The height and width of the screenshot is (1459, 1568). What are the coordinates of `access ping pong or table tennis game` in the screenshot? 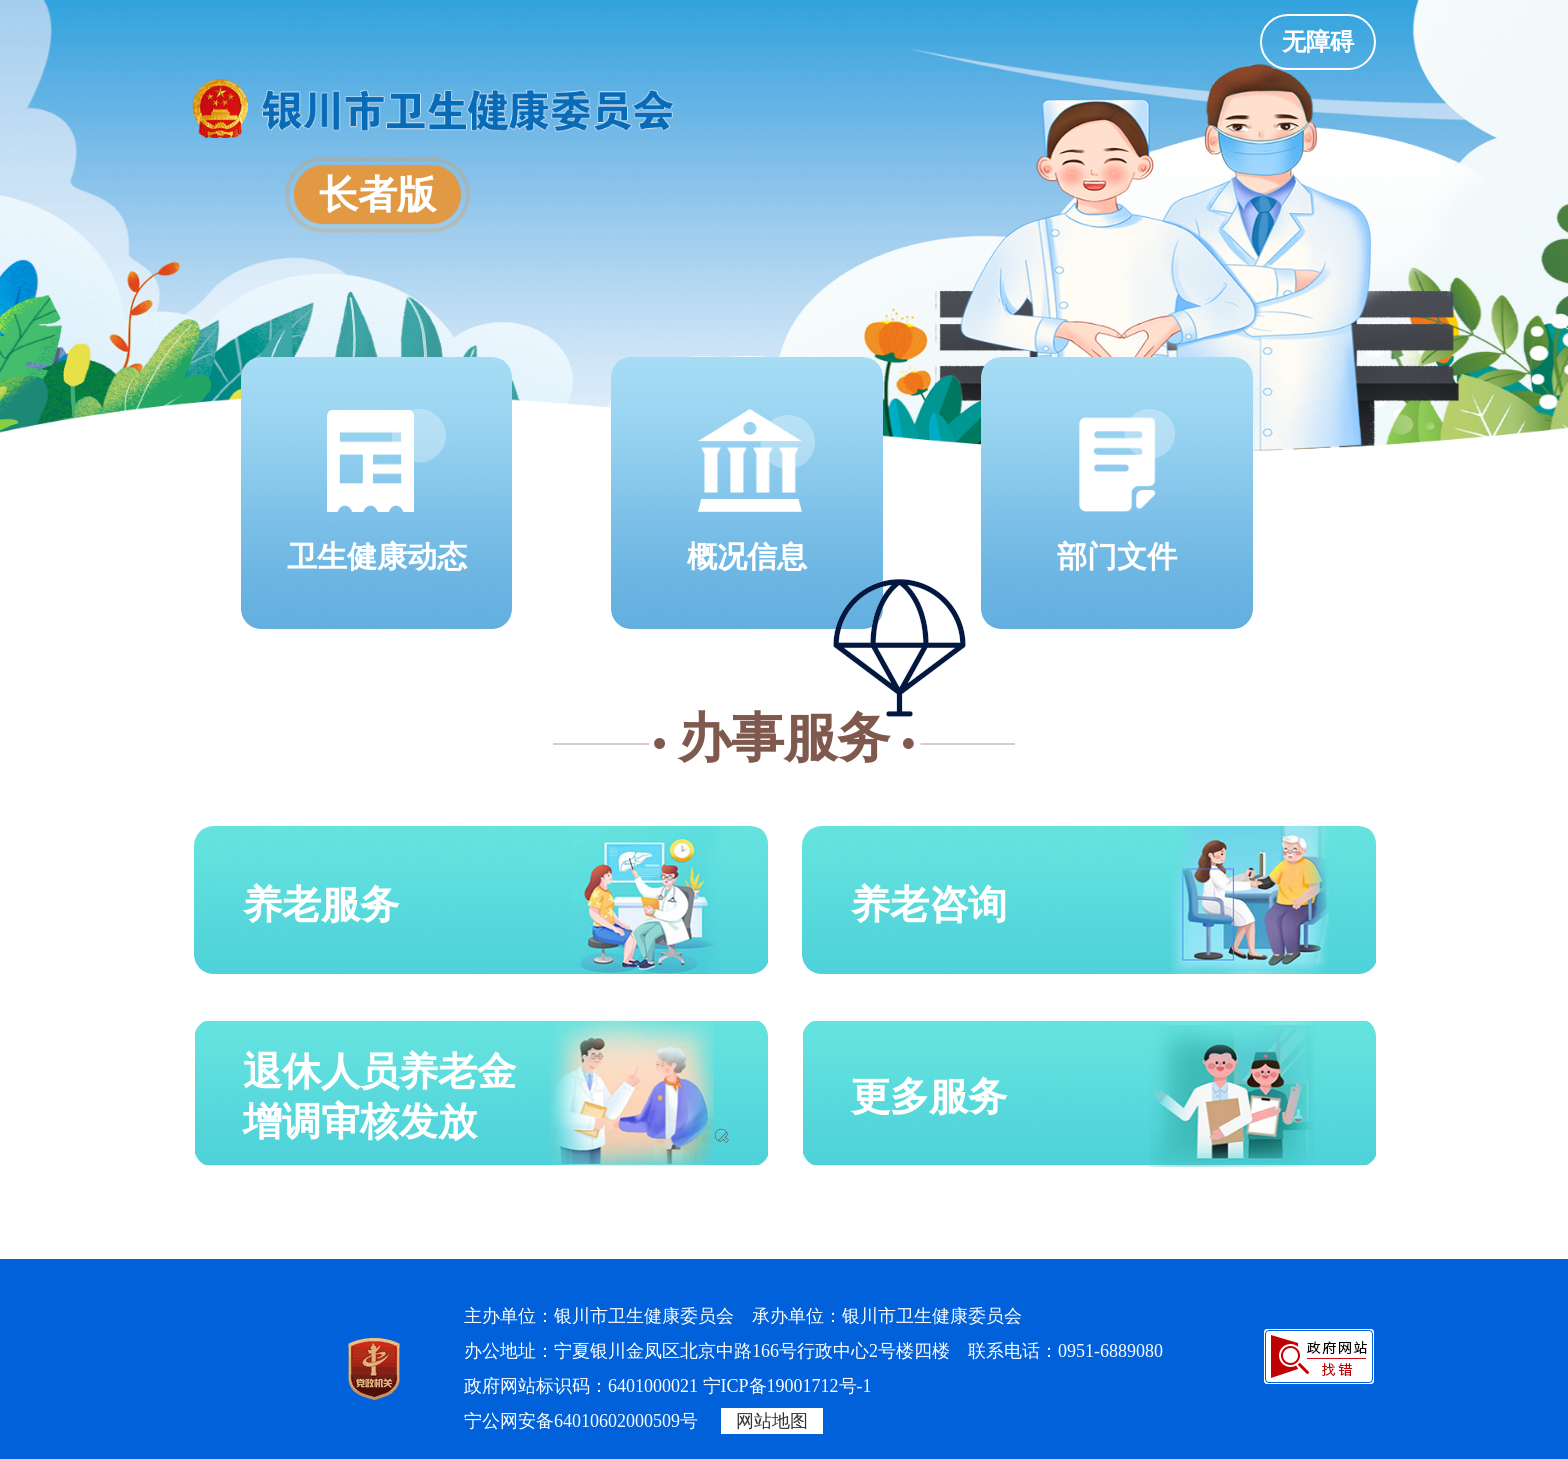 It's located at (721, 1135).